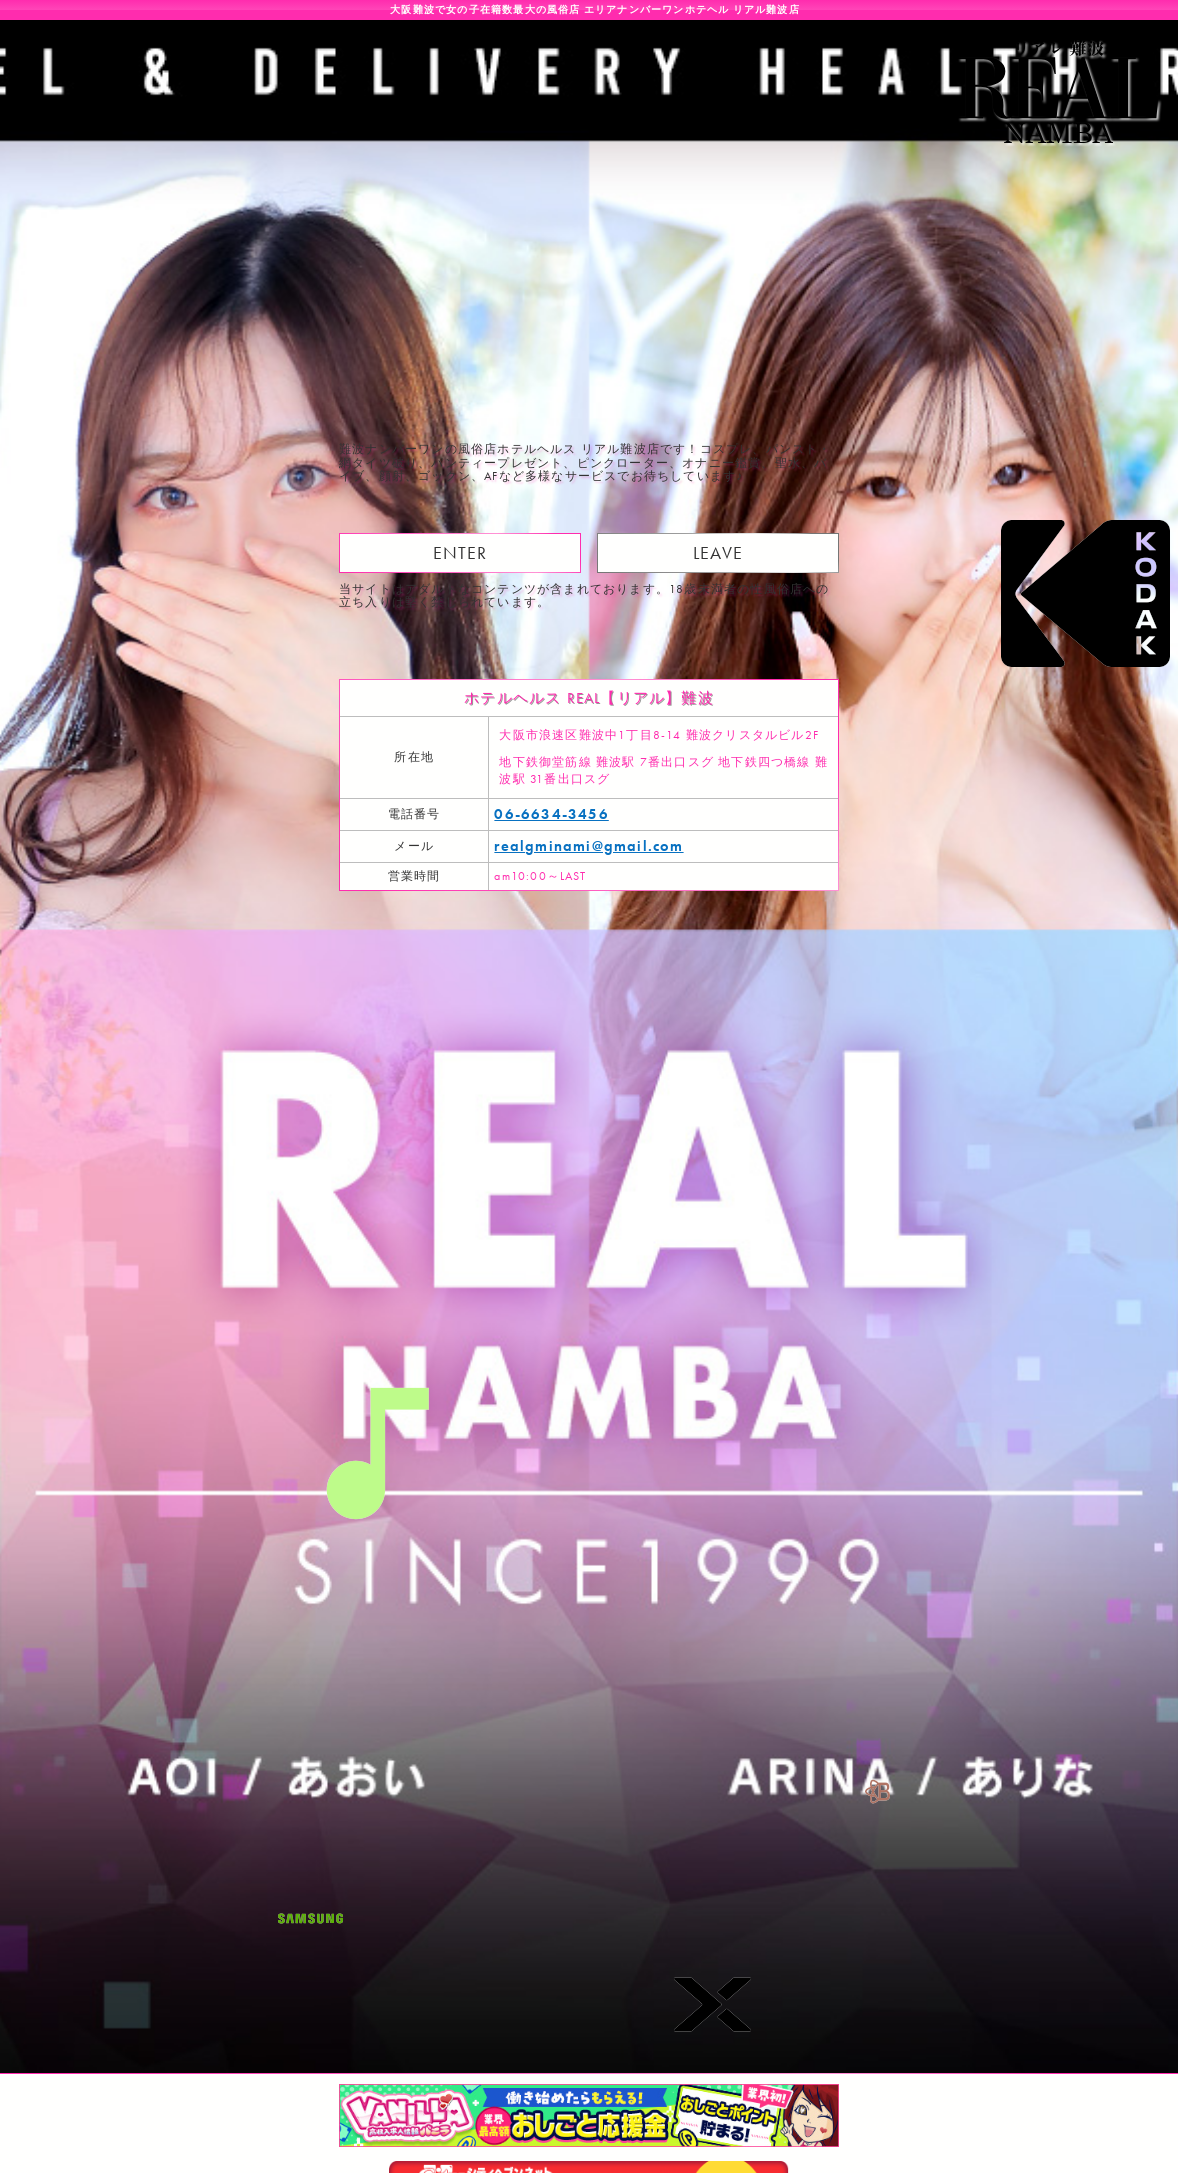 The height and width of the screenshot is (2173, 1178). Describe the element at coordinates (712, 2004) in the screenshot. I see `nutanix company logo` at that location.